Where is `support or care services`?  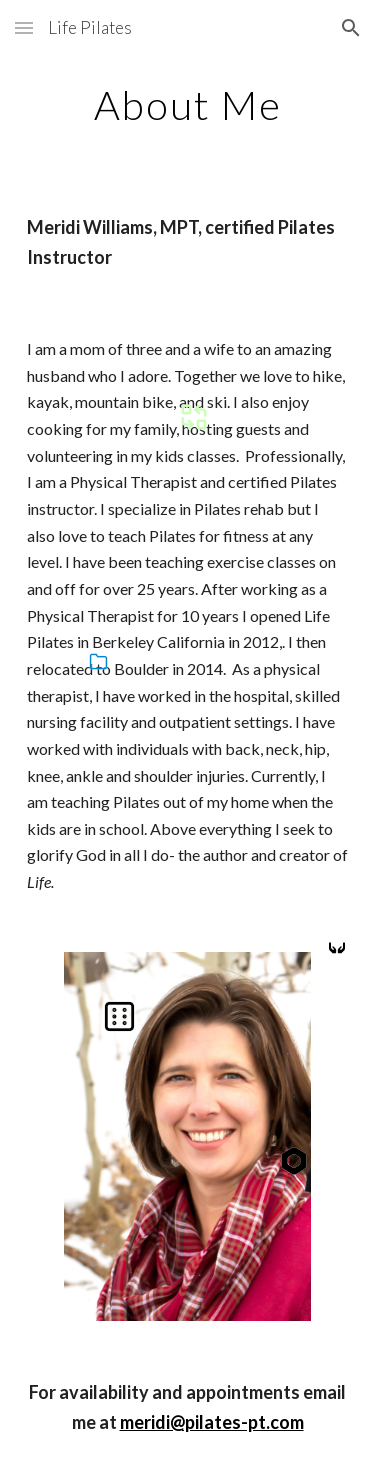 support or care services is located at coordinates (337, 947).